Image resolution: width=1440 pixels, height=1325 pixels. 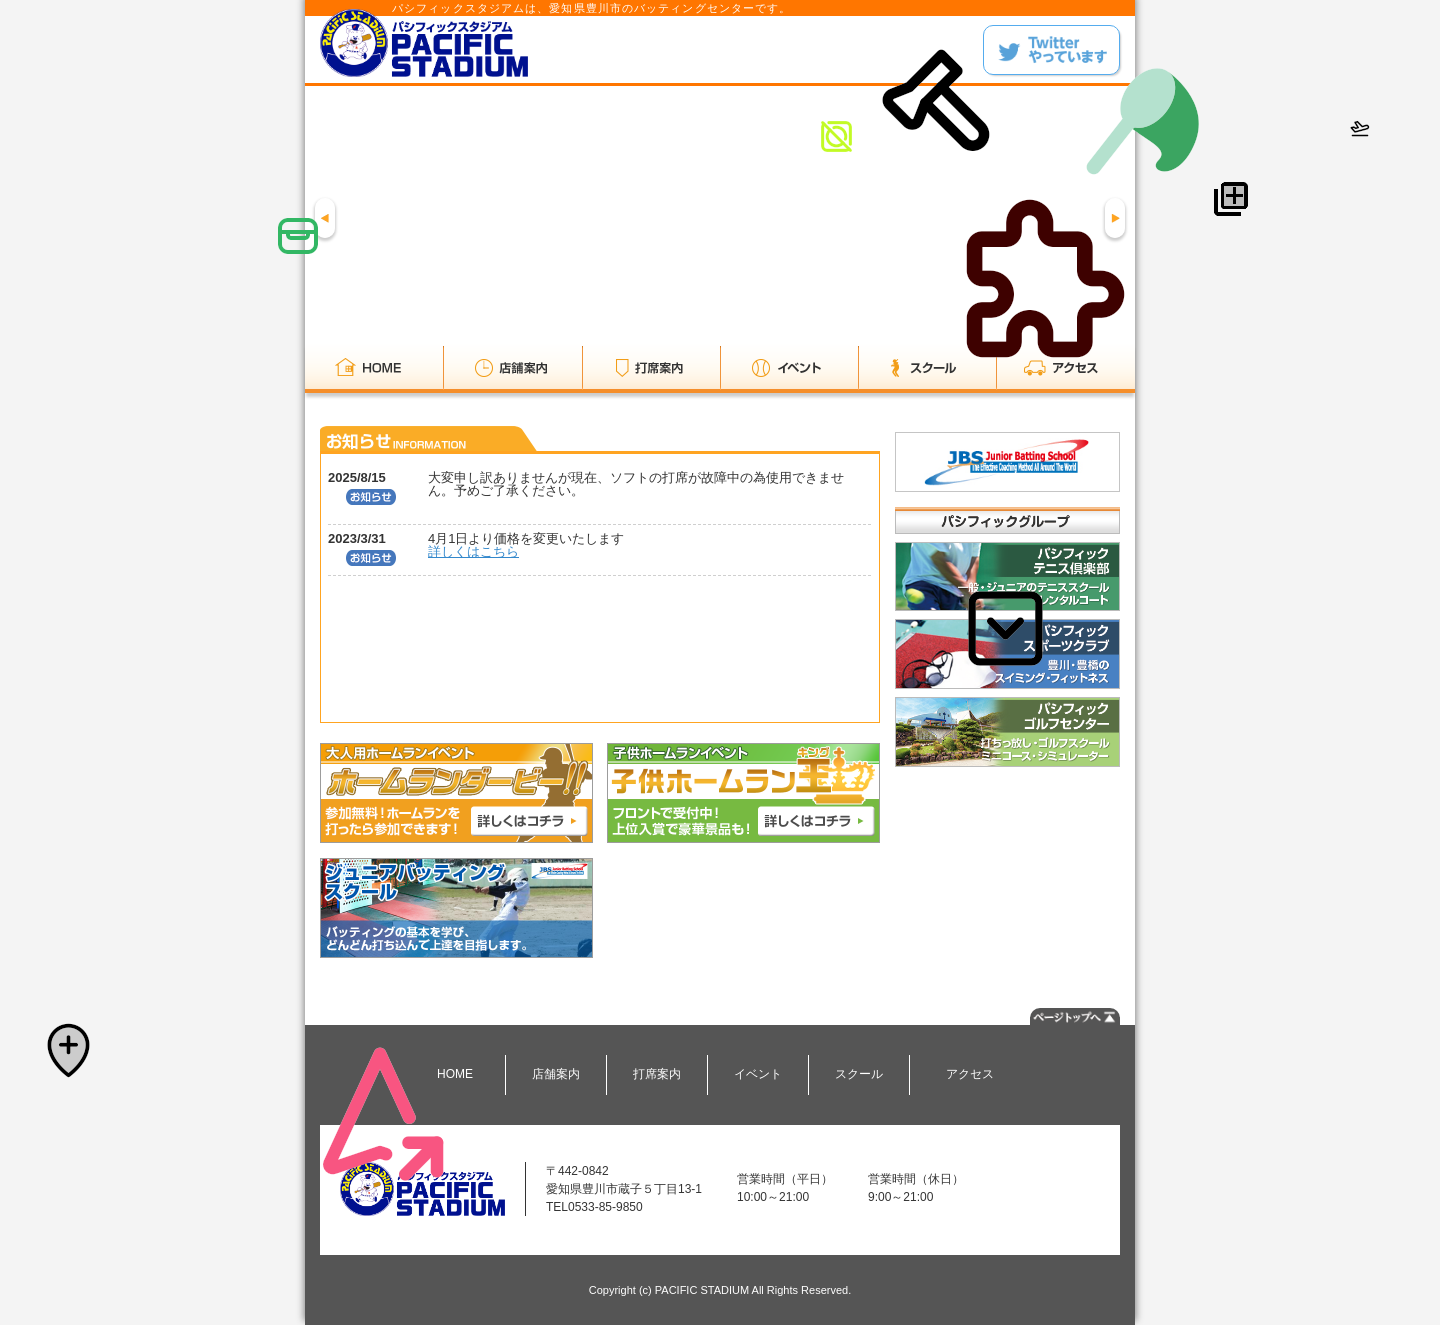 What do you see at coordinates (380, 1111) in the screenshot?
I see `share your current location` at bounding box center [380, 1111].